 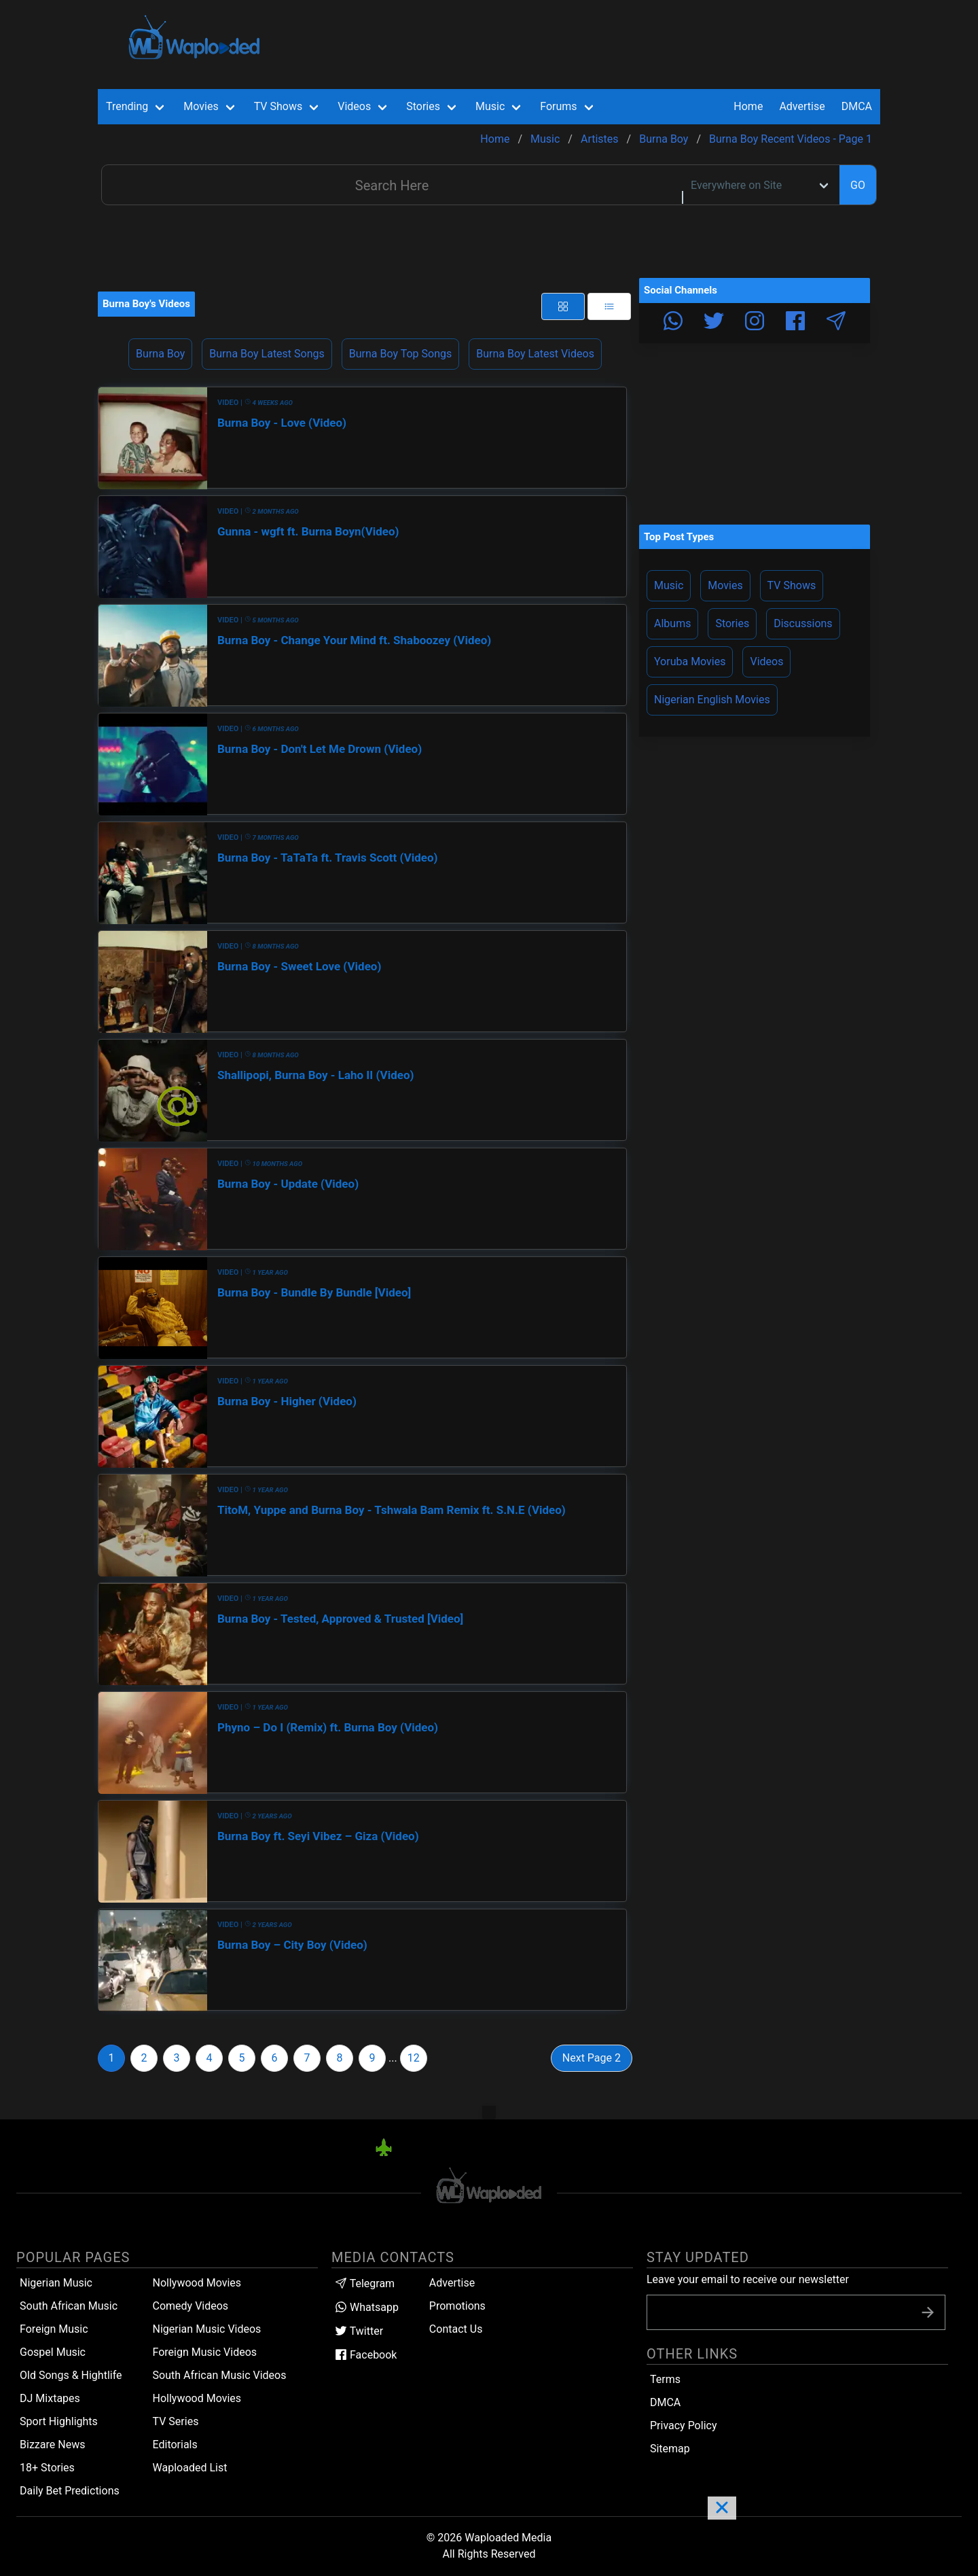 What do you see at coordinates (177, 1106) in the screenshot?
I see `enter an email address` at bounding box center [177, 1106].